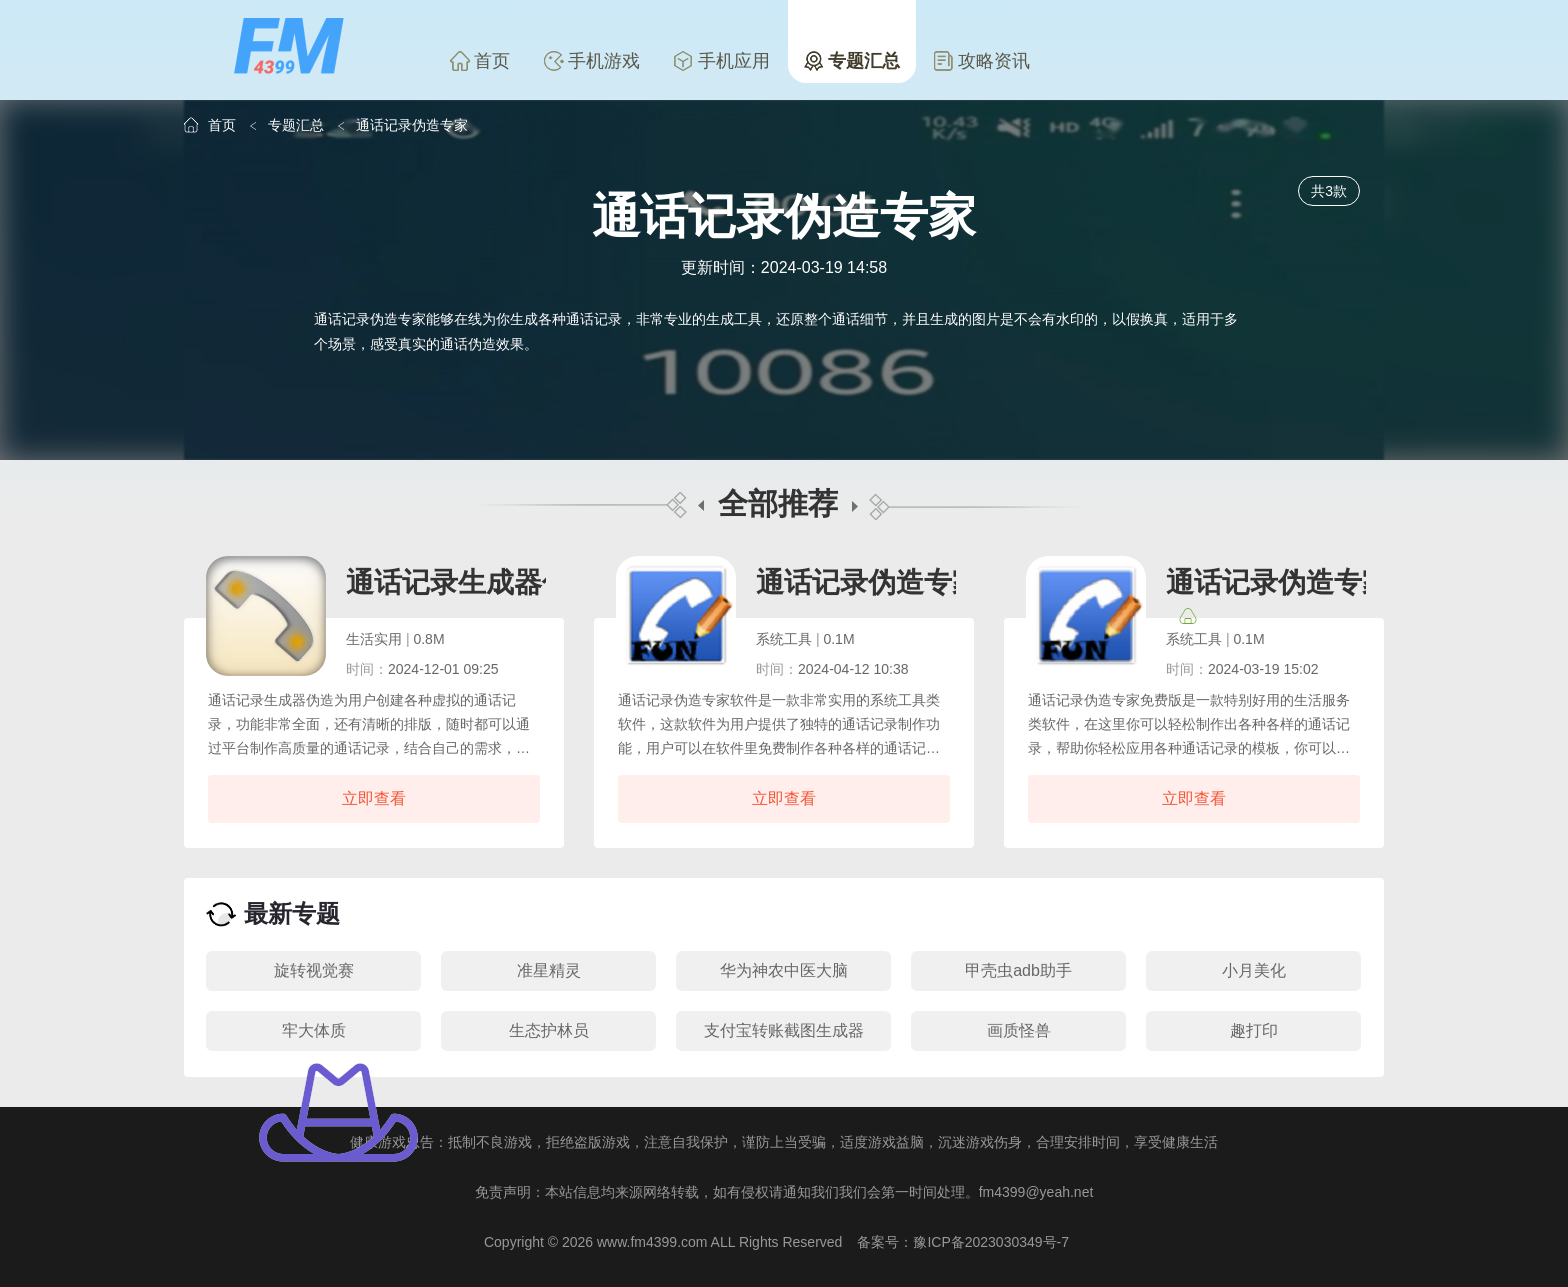 The width and height of the screenshot is (1568, 1287). Describe the element at coordinates (1188, 616) in the screenshot. I see `browse japanese food options` at that location.